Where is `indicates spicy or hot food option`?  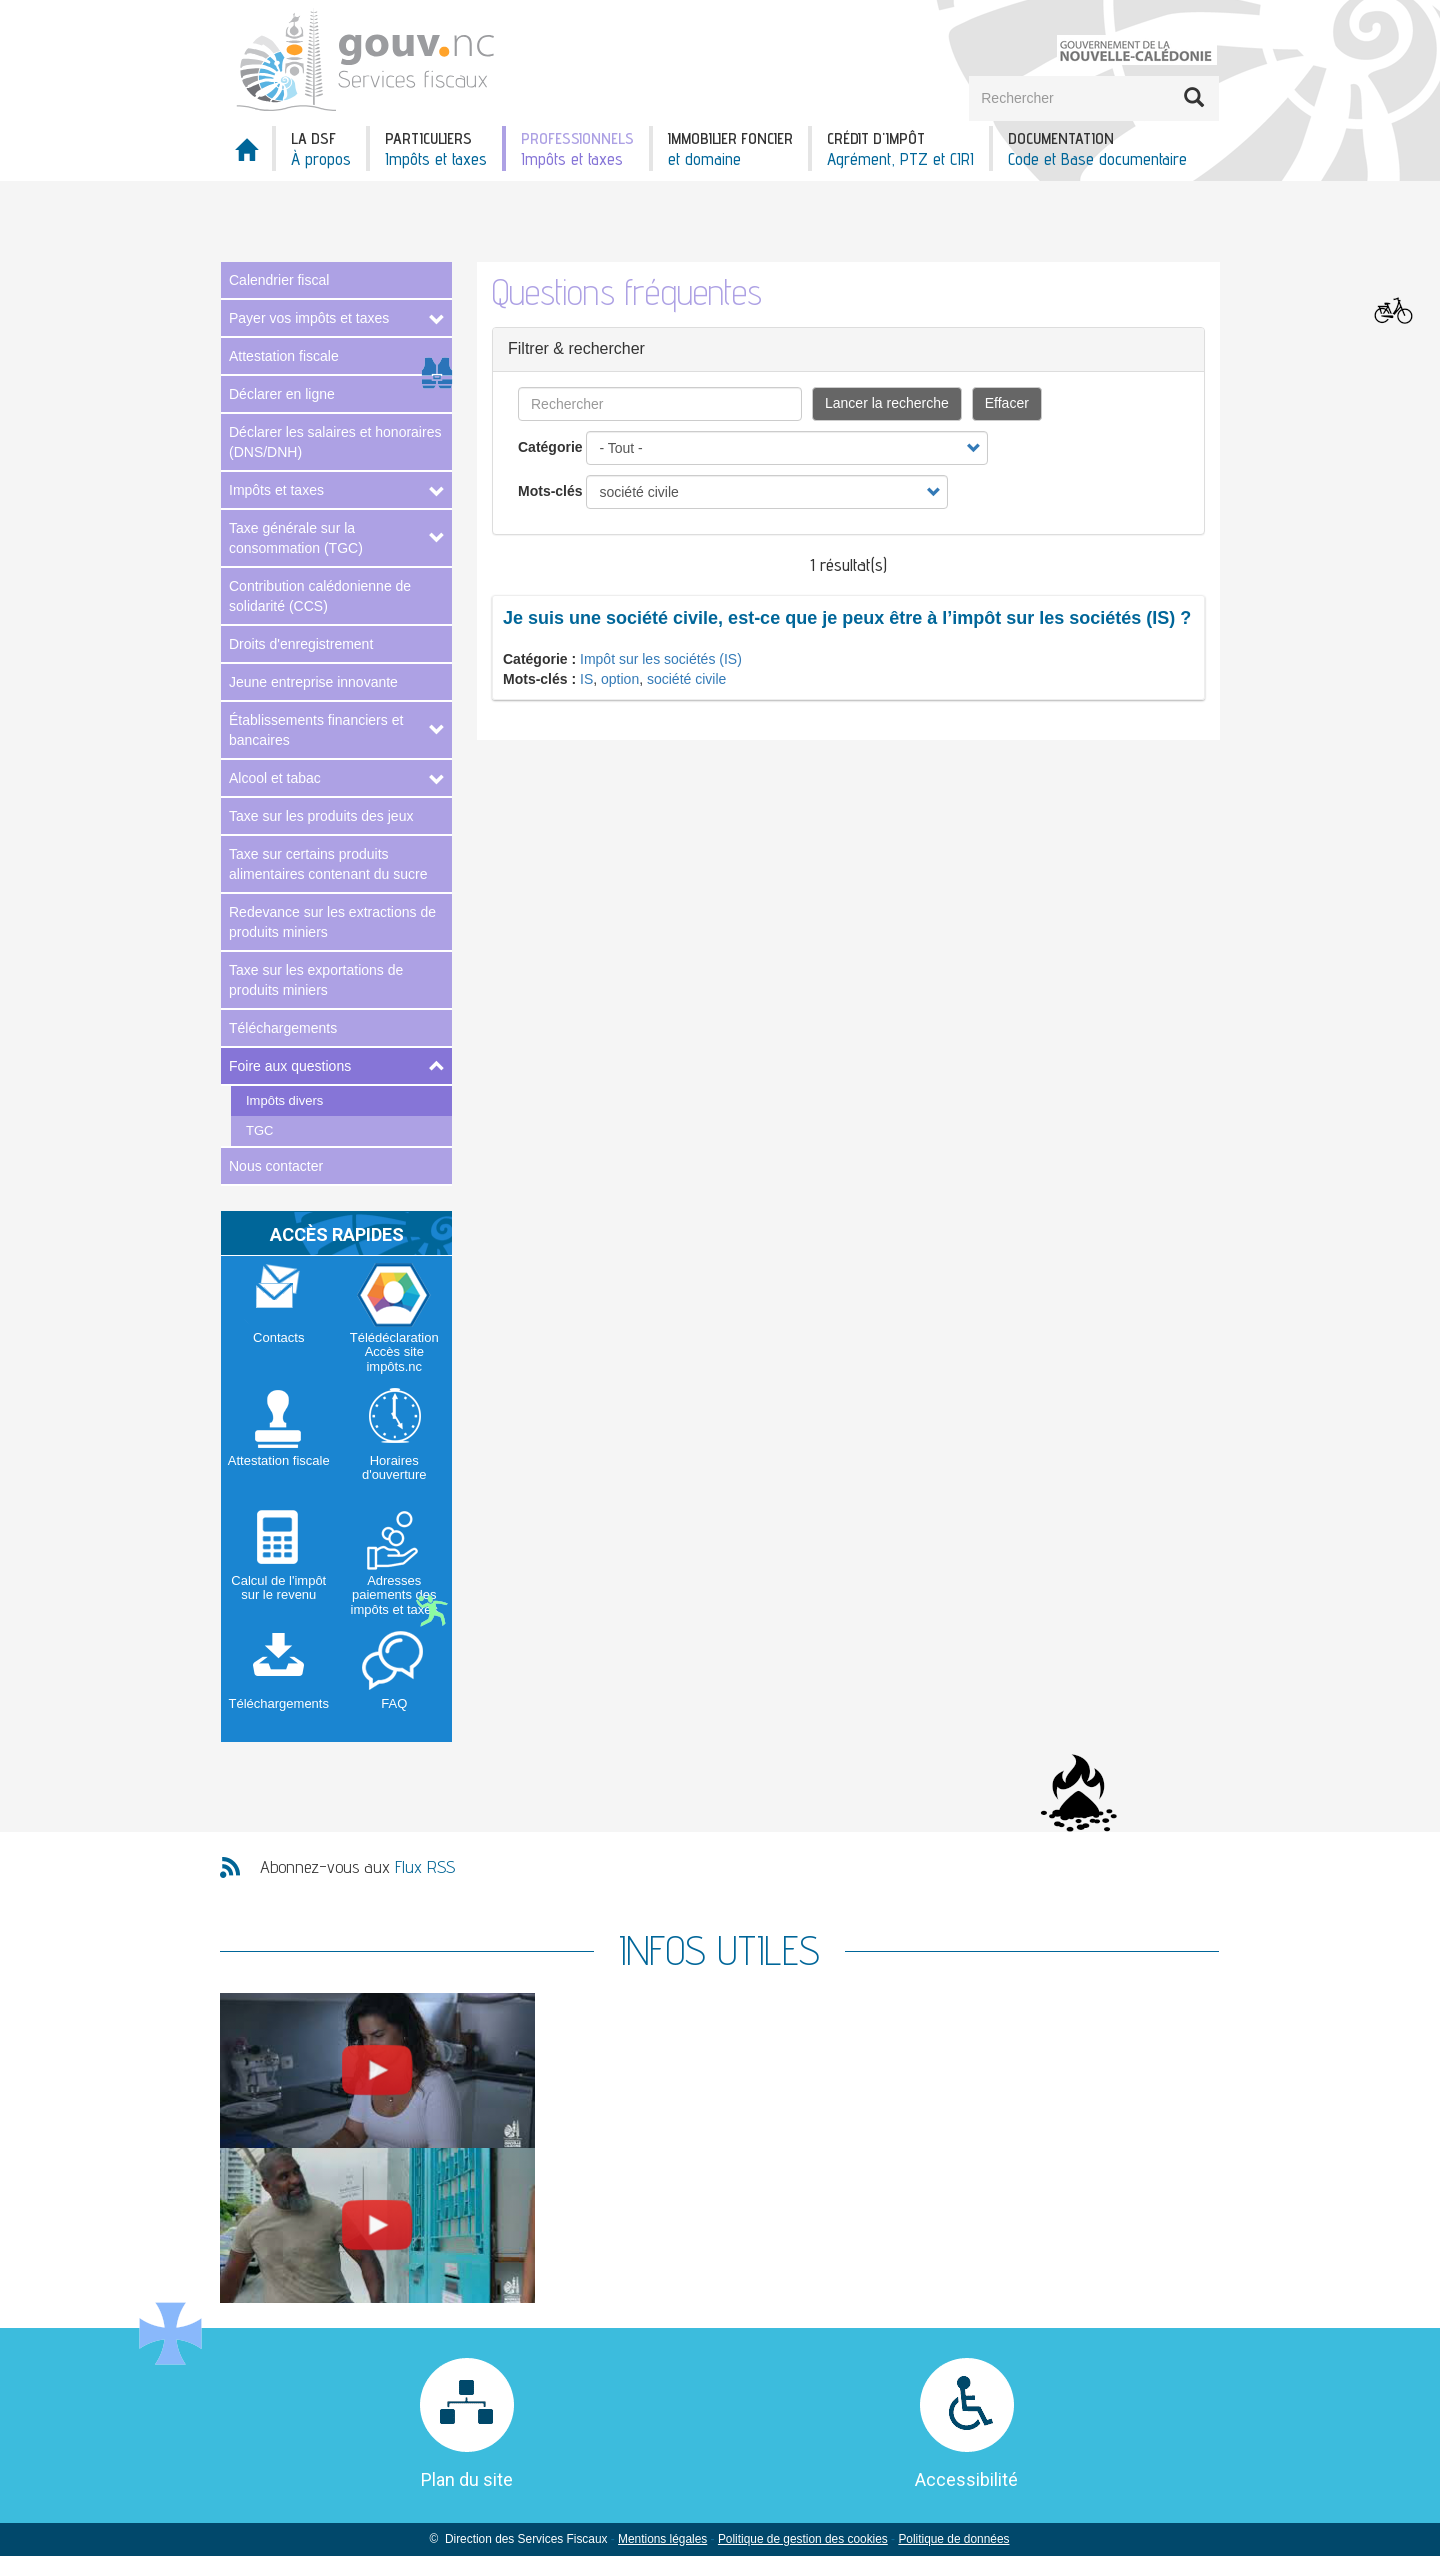 indicates spicy or hot food option is located at coordinates (1079, 1793).